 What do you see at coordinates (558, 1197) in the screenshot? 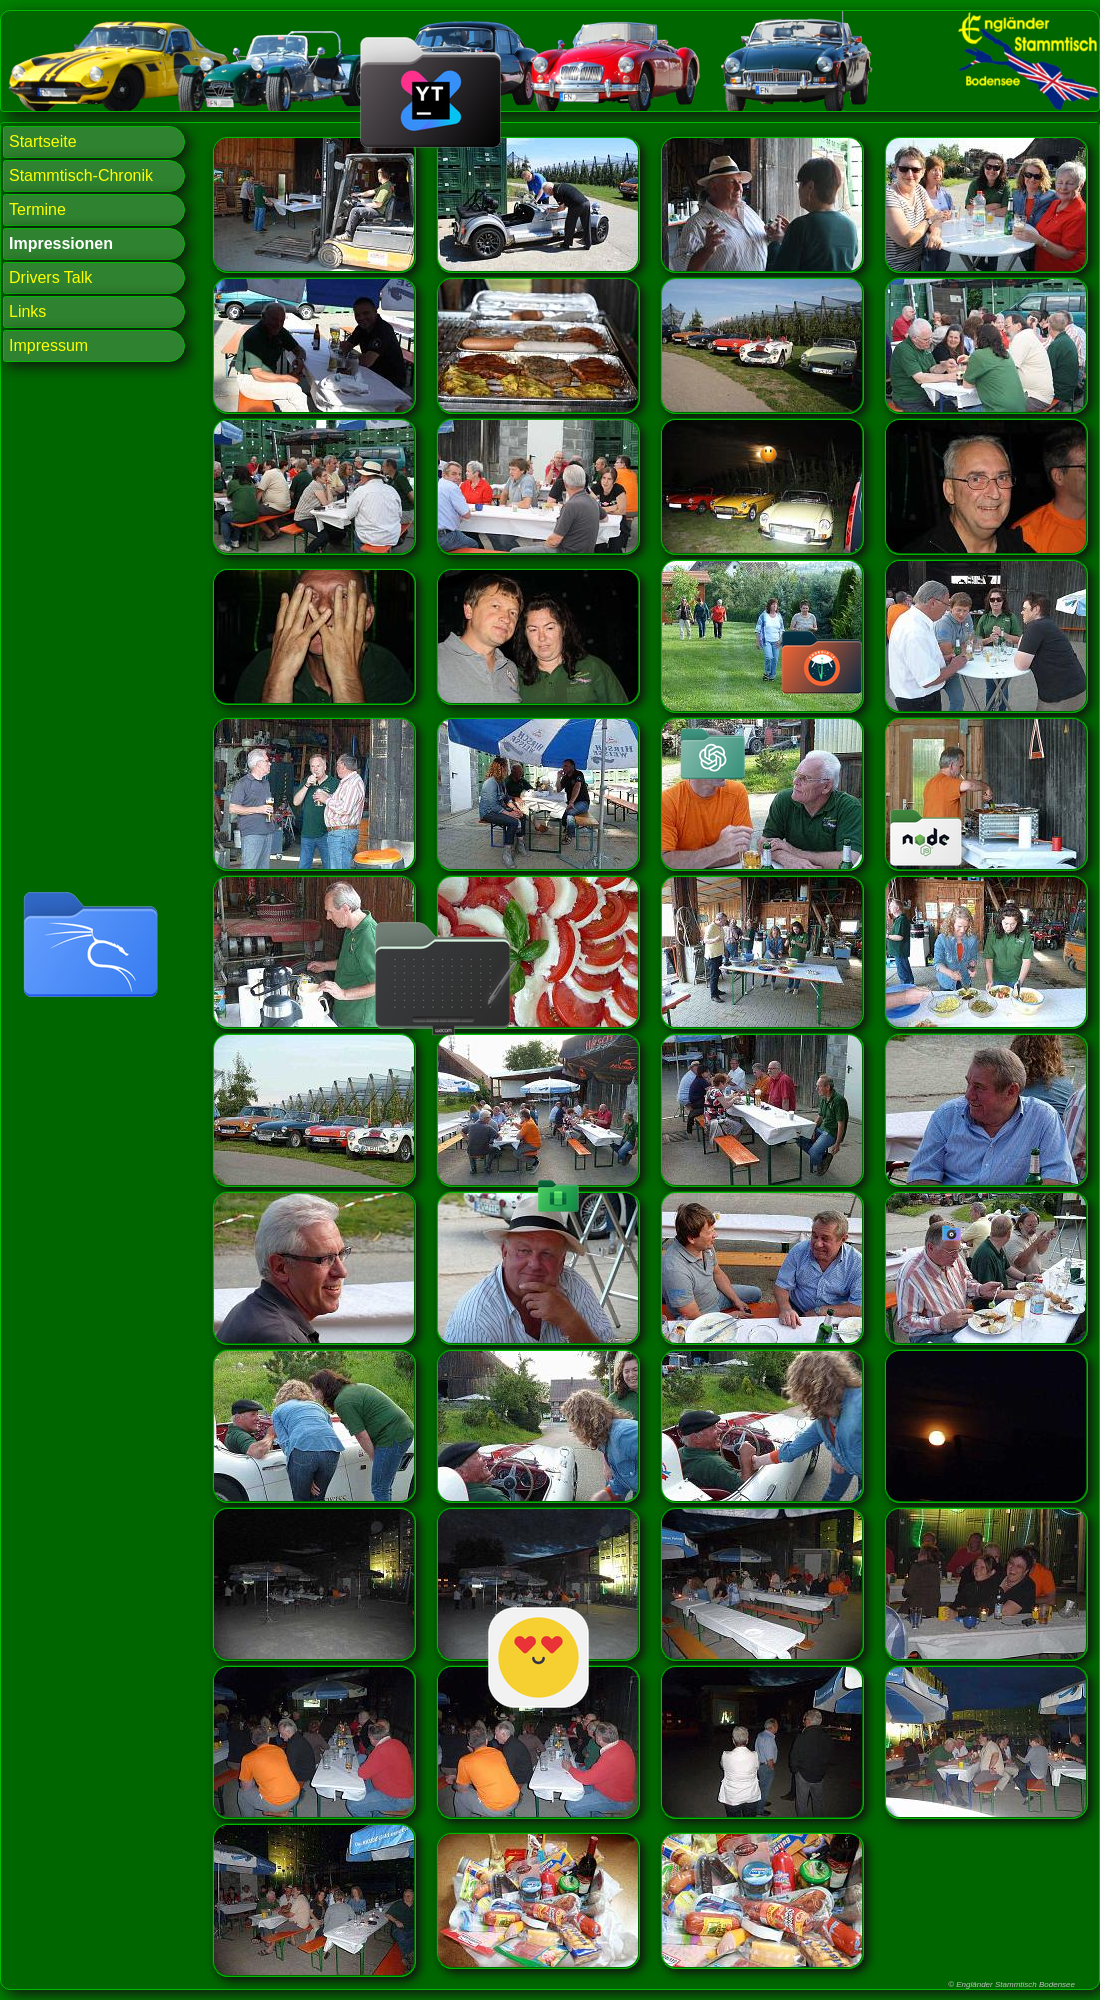
I see `open windows subsystem for android files` at bounding box center [558, 1197].